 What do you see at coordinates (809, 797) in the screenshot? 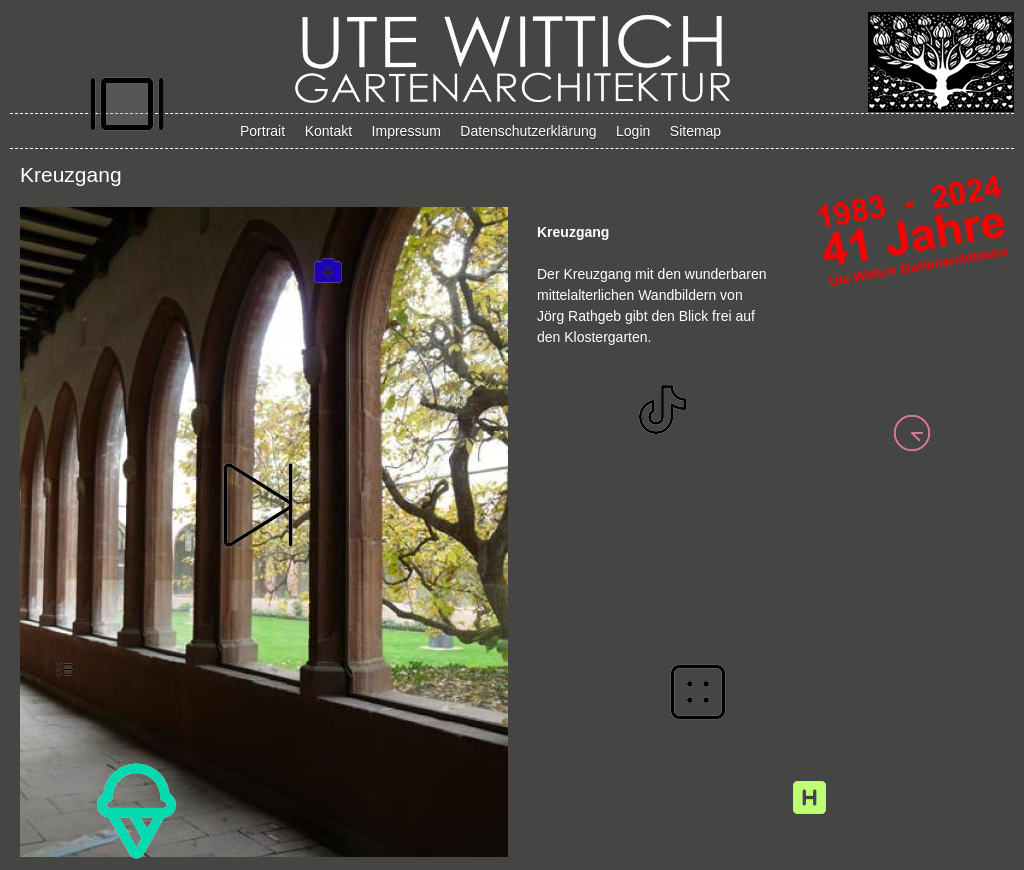
I see `indicates a hospital or medical facility nearby` at bounding box center [809, 797].